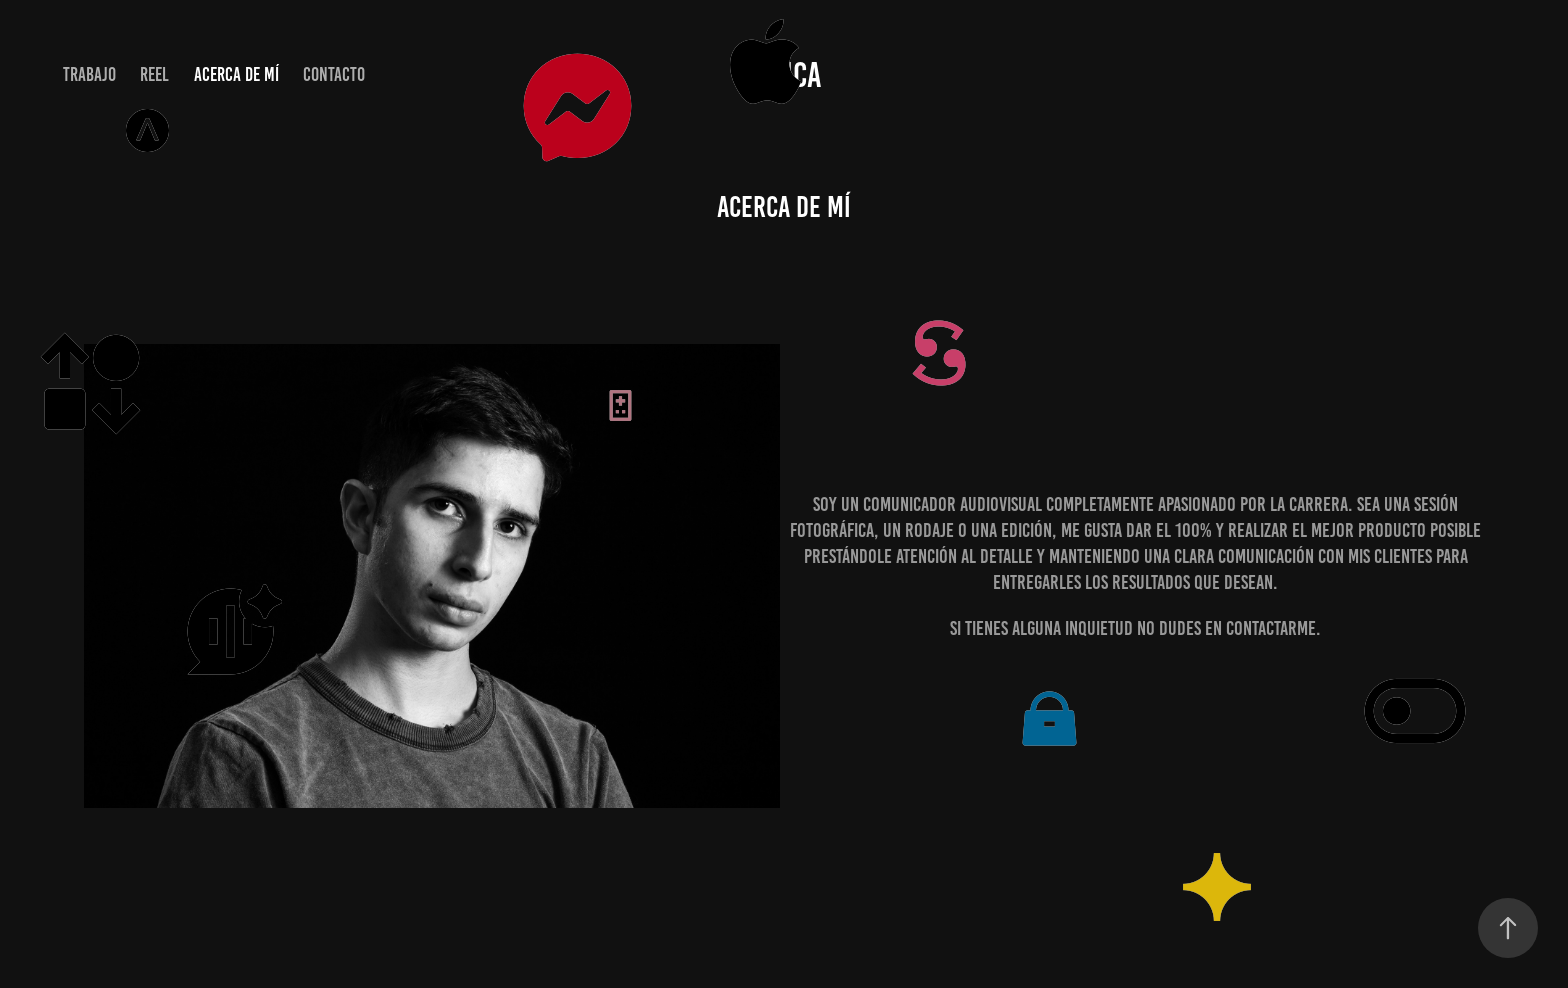 The height and width of the screenshot is (988, 1568). I want to click on swap or exchange items, so click(90, 383).